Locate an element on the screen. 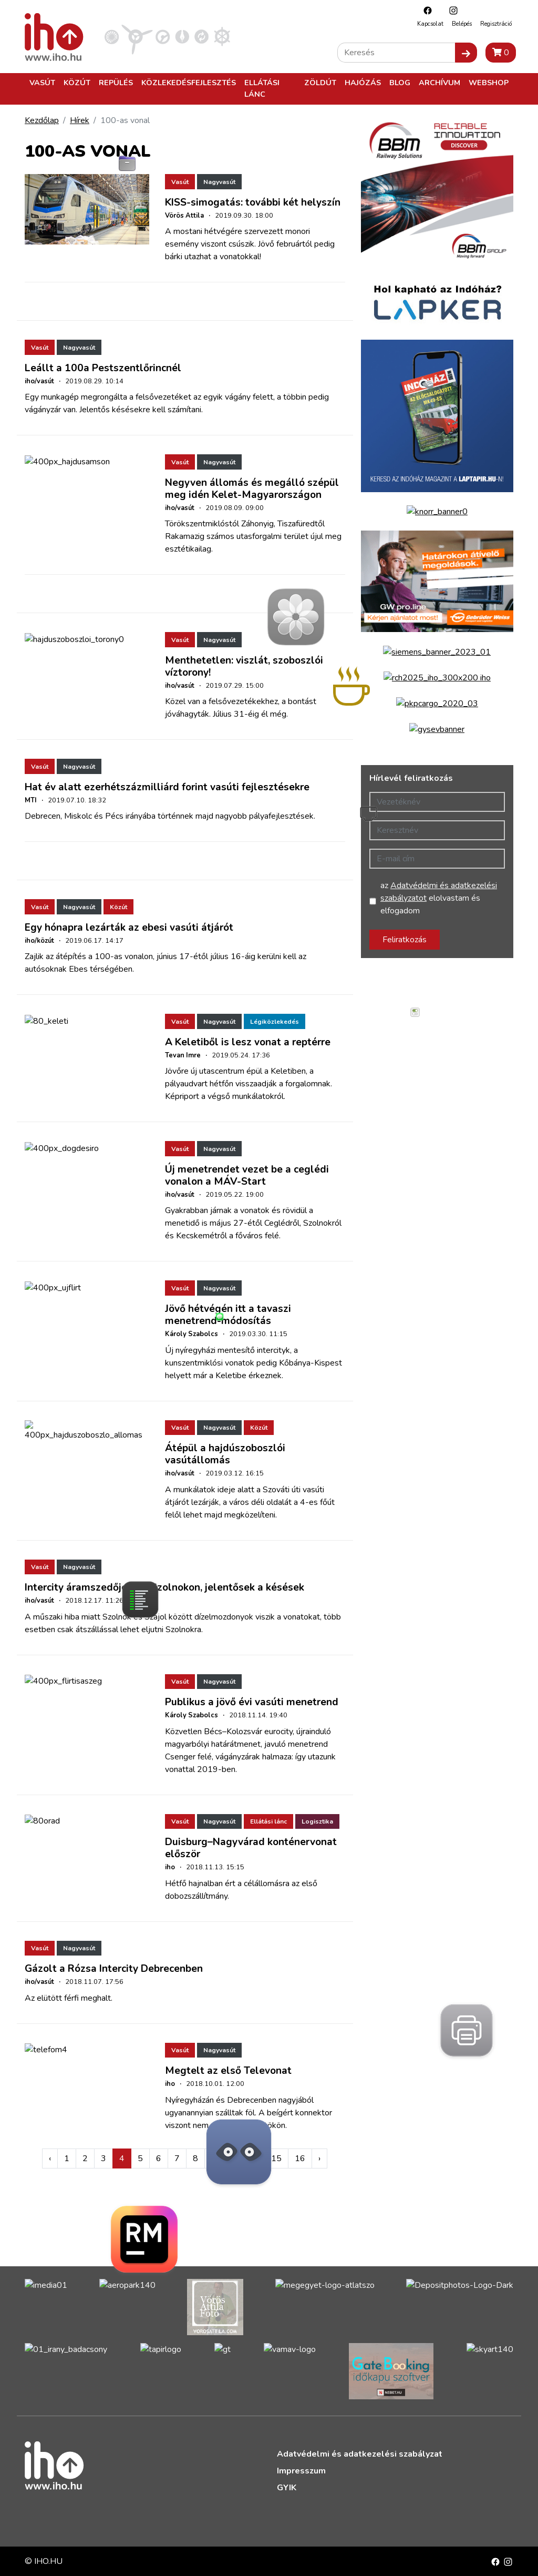 This screenshot has height=2576, width=538. caffeine mode is active, preventing sleep is located at coordinates (351, 687).